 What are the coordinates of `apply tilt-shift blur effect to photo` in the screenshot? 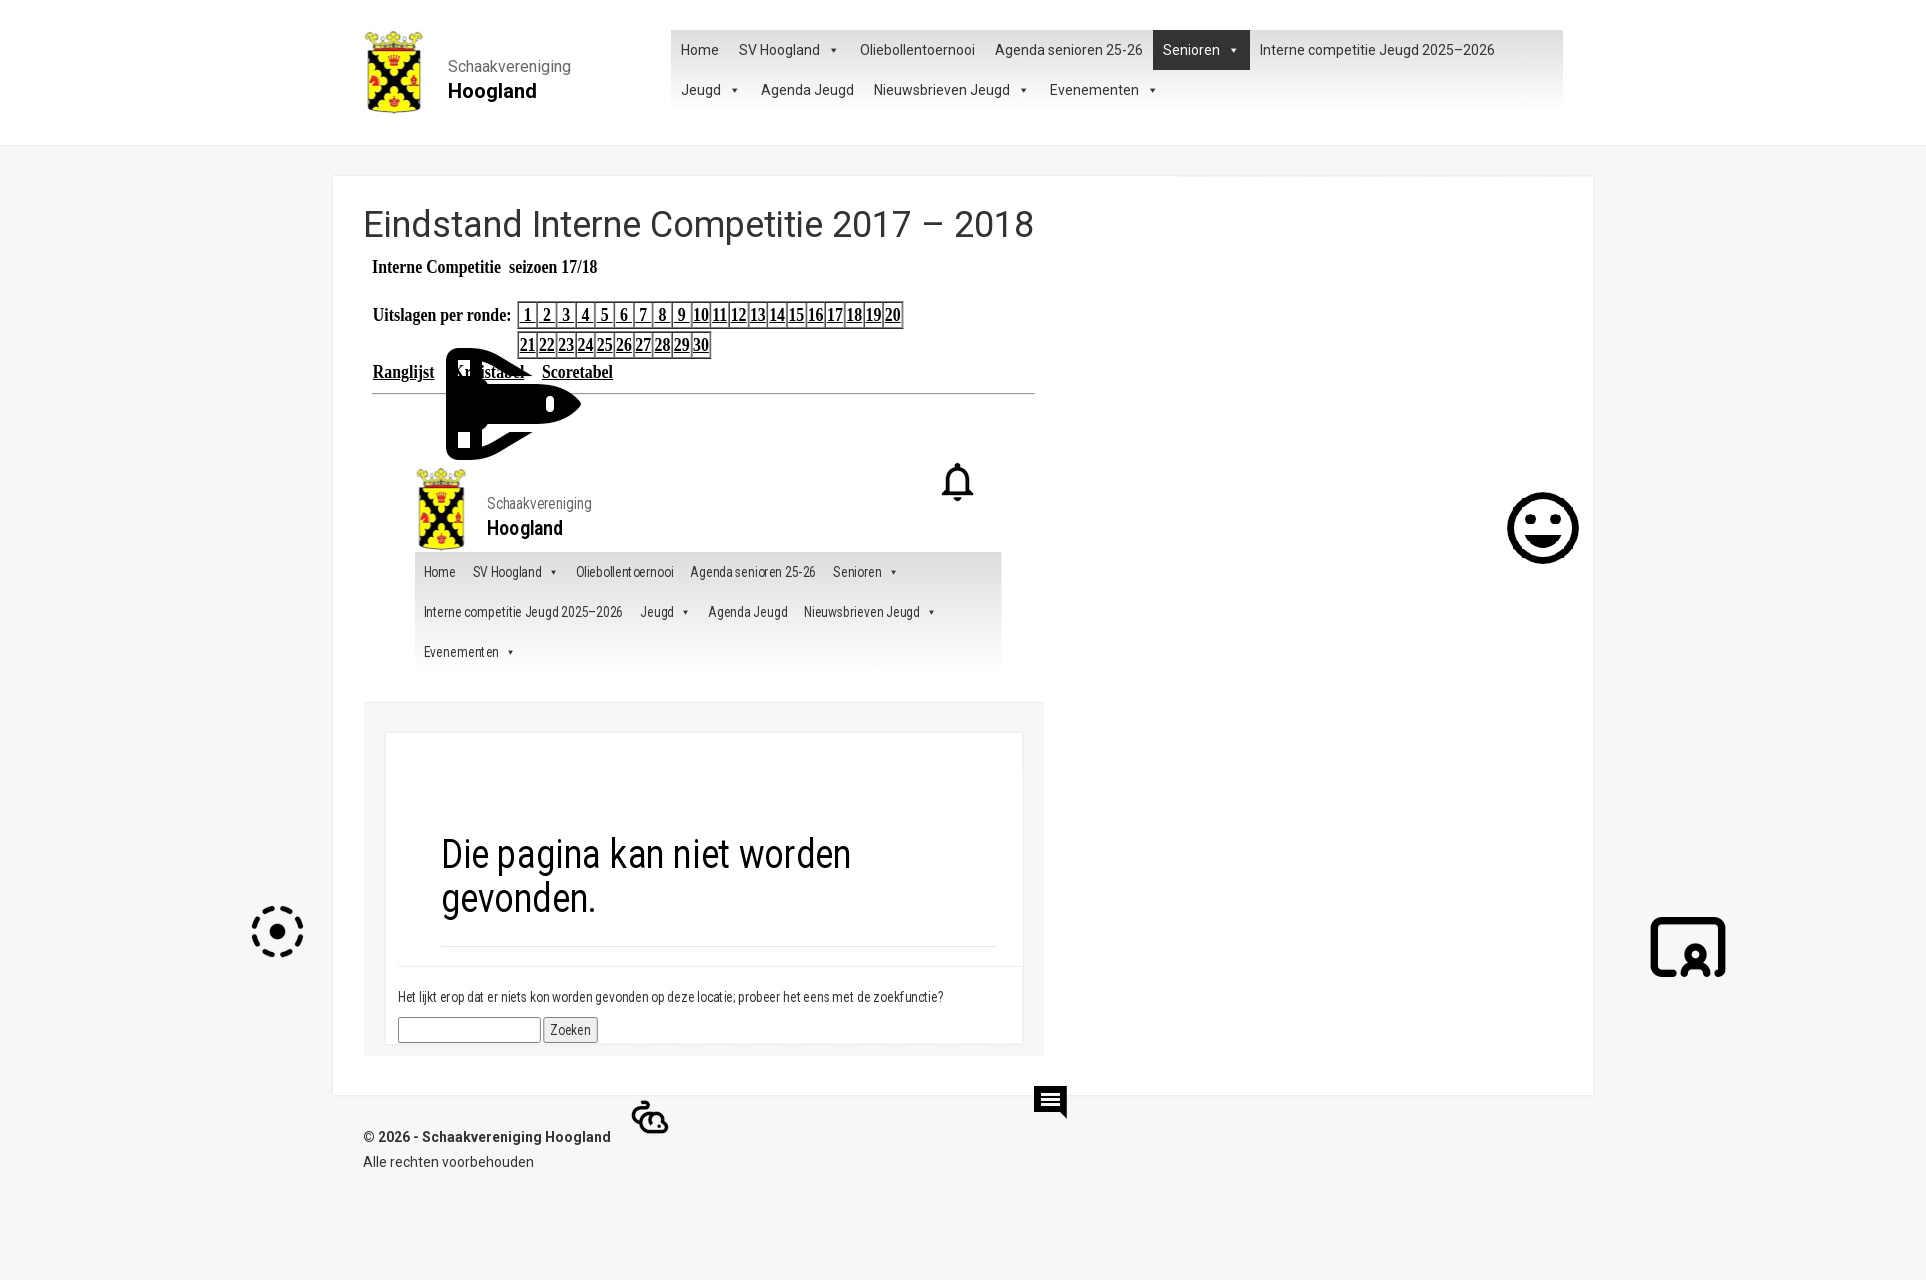 It's located at (277, 931).